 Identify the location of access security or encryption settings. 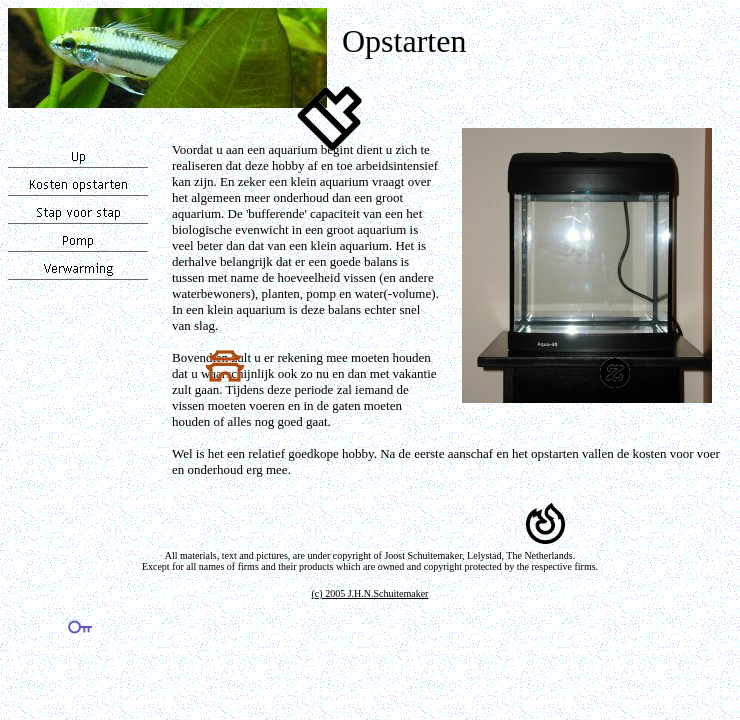
(80, 627).